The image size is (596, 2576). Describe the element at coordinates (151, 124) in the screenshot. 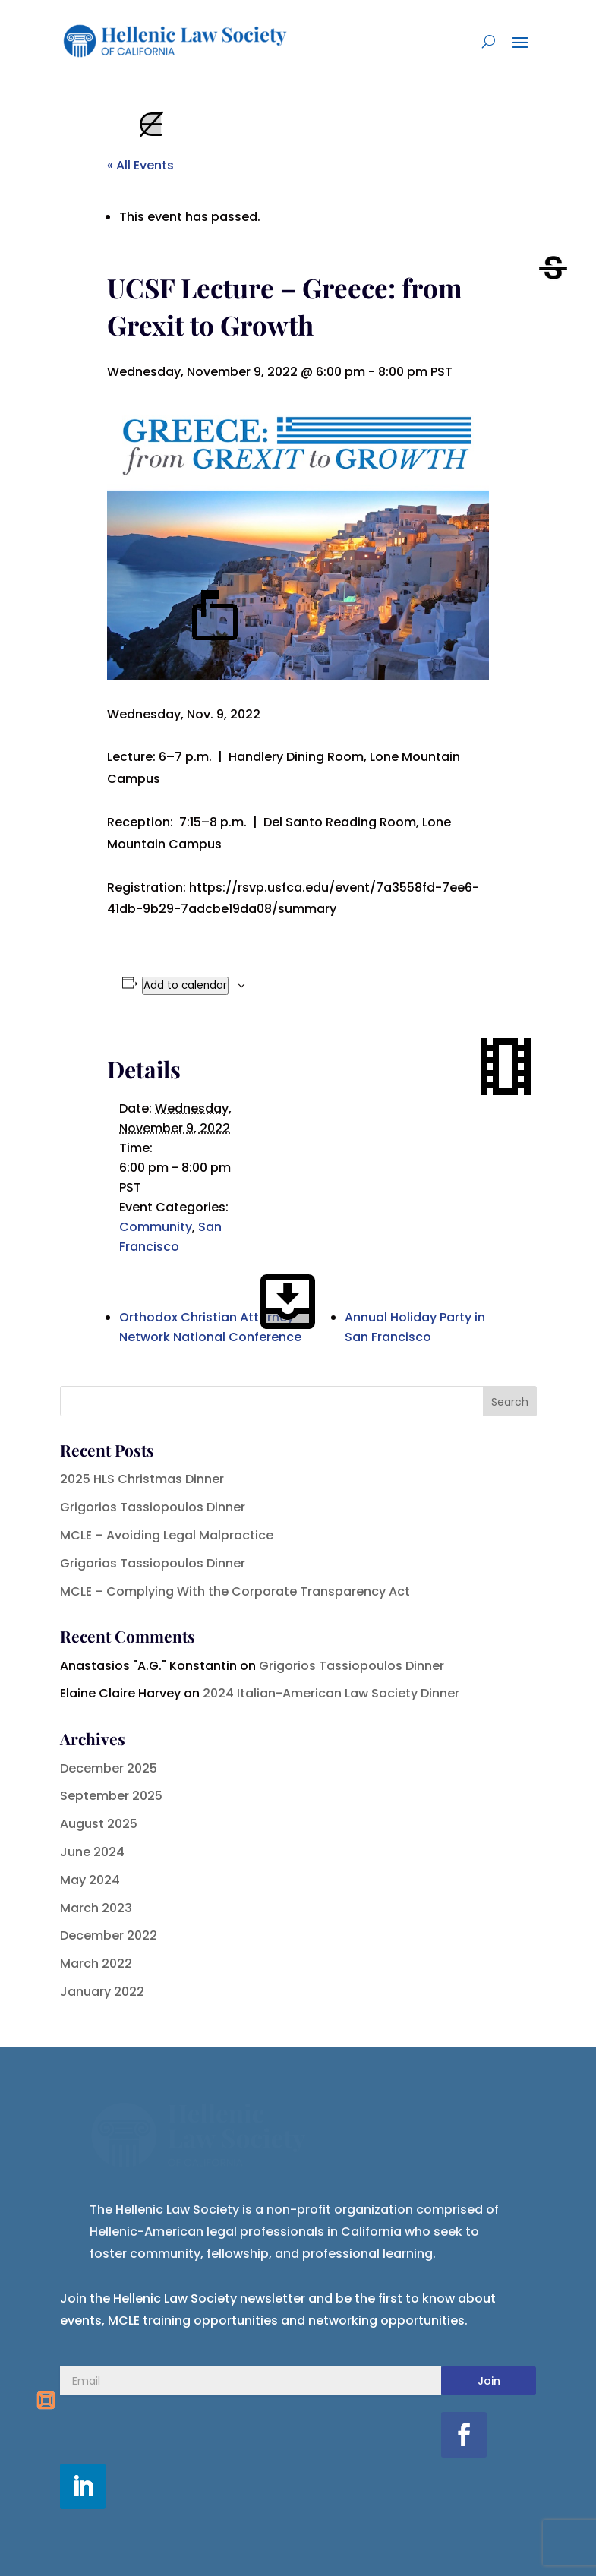

I see `indicates an item is not a member of a set` at that location.